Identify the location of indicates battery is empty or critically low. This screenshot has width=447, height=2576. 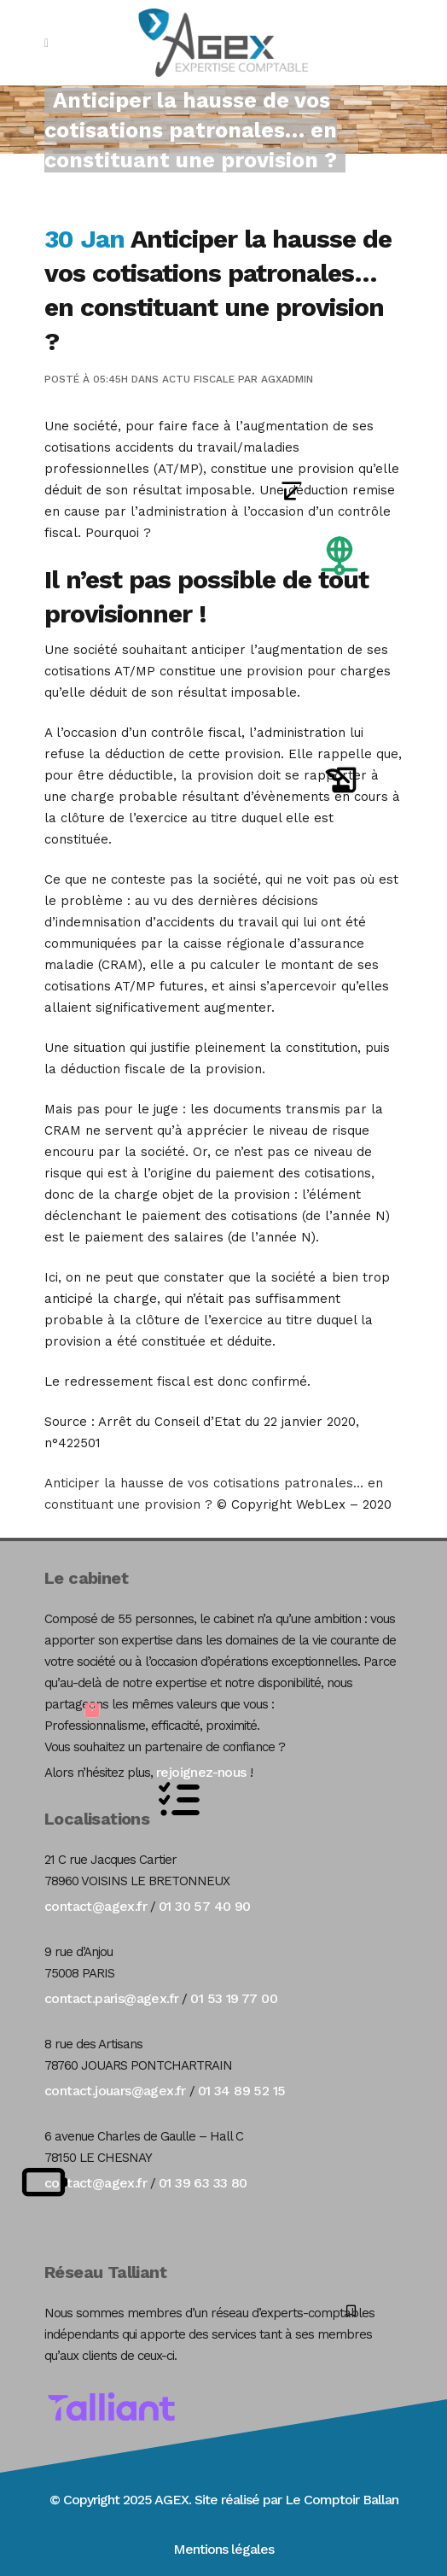
(44, 2180).